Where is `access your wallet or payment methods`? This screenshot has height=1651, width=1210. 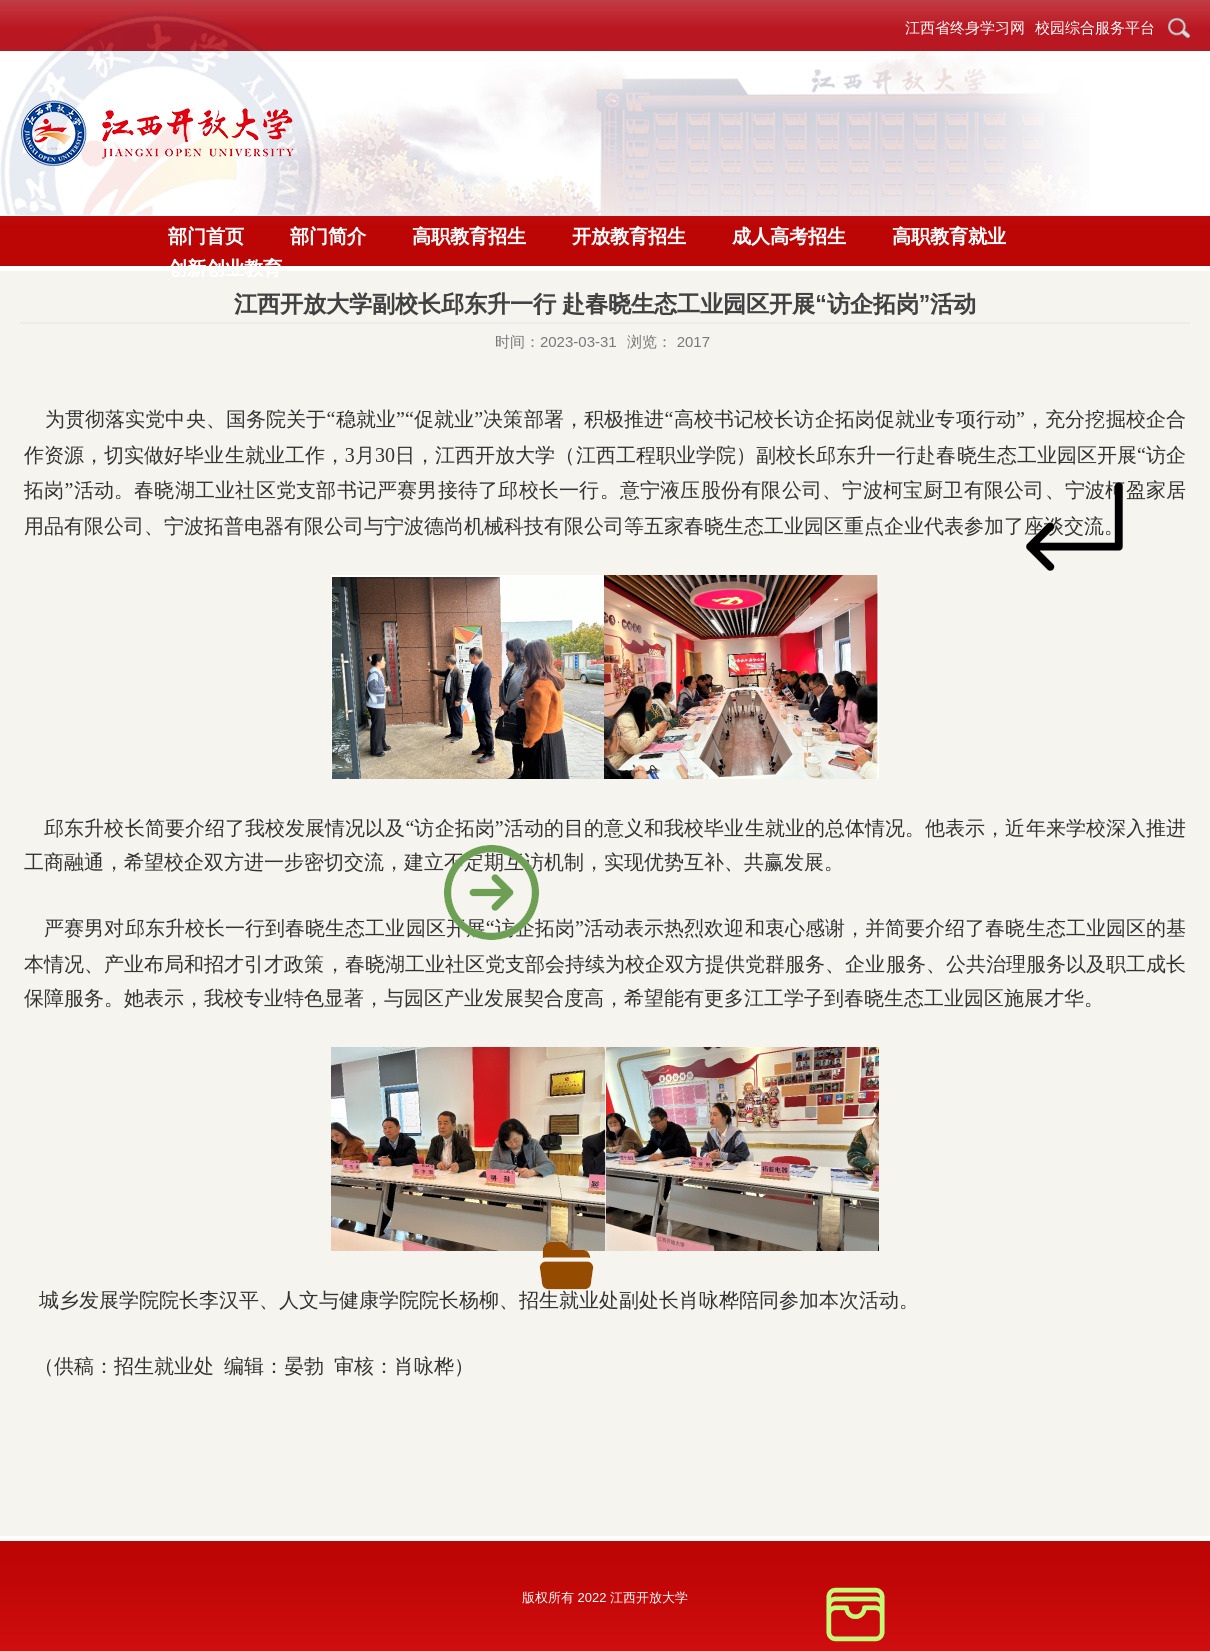 access your wallet or payment methods is located at coordinates (855, 1614).